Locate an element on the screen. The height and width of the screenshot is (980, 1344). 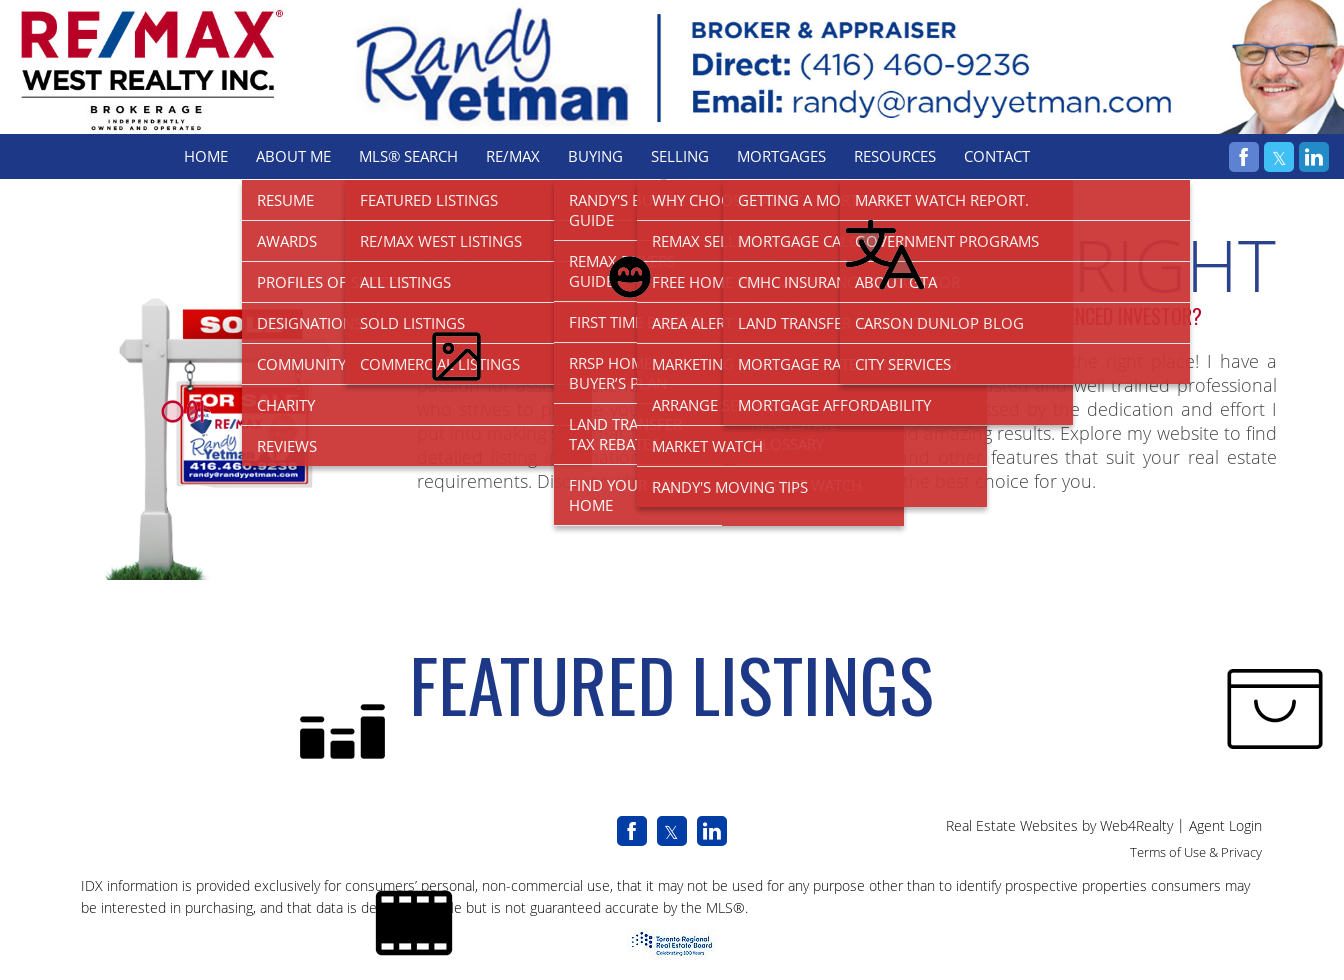
view image or photo is located at coordinates (456, 356).